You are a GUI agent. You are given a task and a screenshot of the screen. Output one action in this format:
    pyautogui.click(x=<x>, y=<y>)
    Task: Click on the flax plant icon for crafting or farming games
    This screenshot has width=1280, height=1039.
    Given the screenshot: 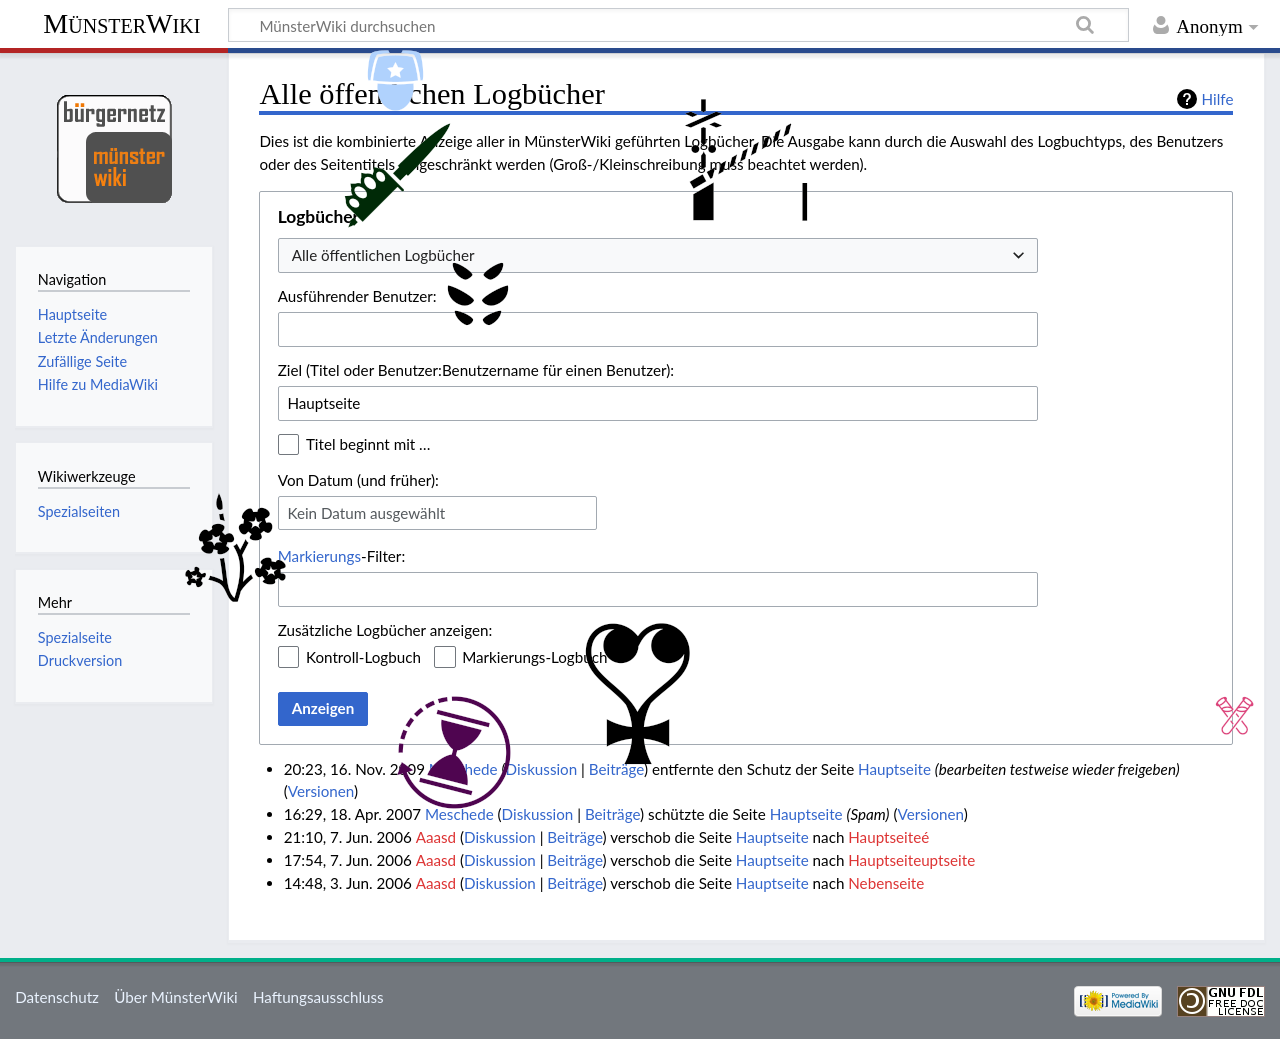 What is the action you would take?
    pyautogui.click(x=235, y=546)
    